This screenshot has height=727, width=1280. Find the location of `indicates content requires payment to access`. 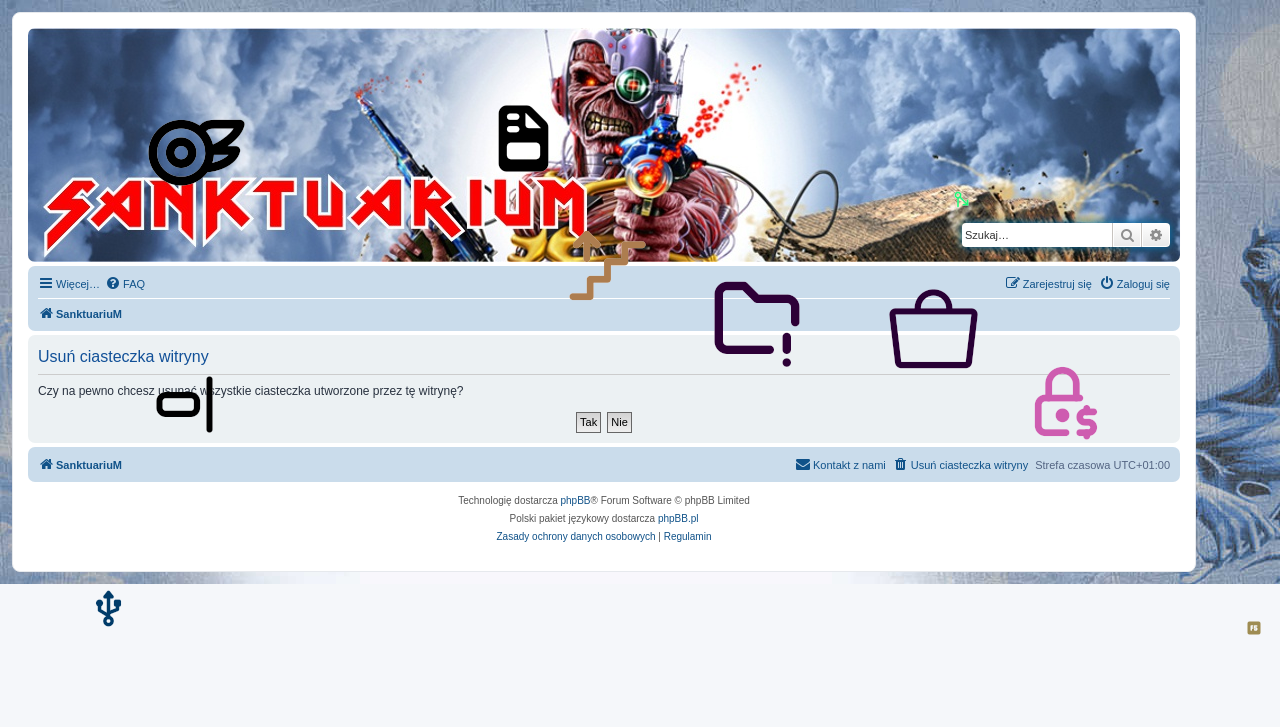

indicates content requires payment to access is located at coordinates (1062, 401).